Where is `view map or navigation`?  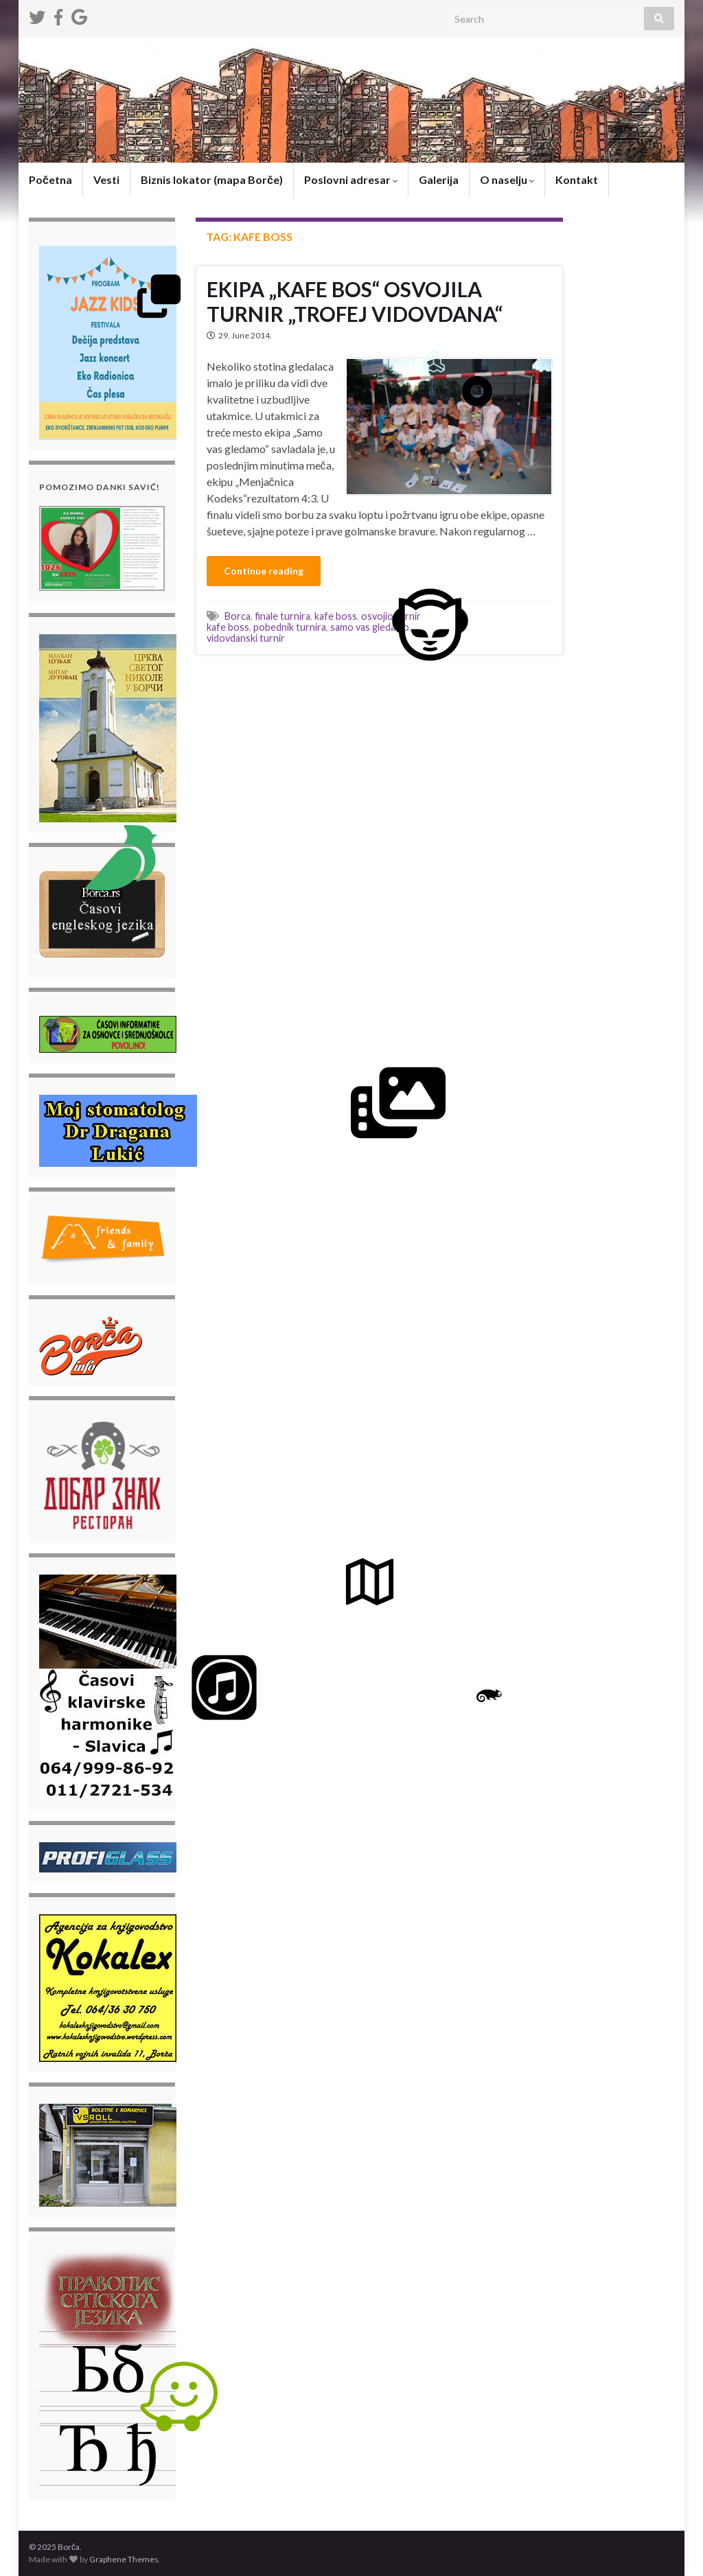 view map or navigation is located at coordinates (369, 1581).